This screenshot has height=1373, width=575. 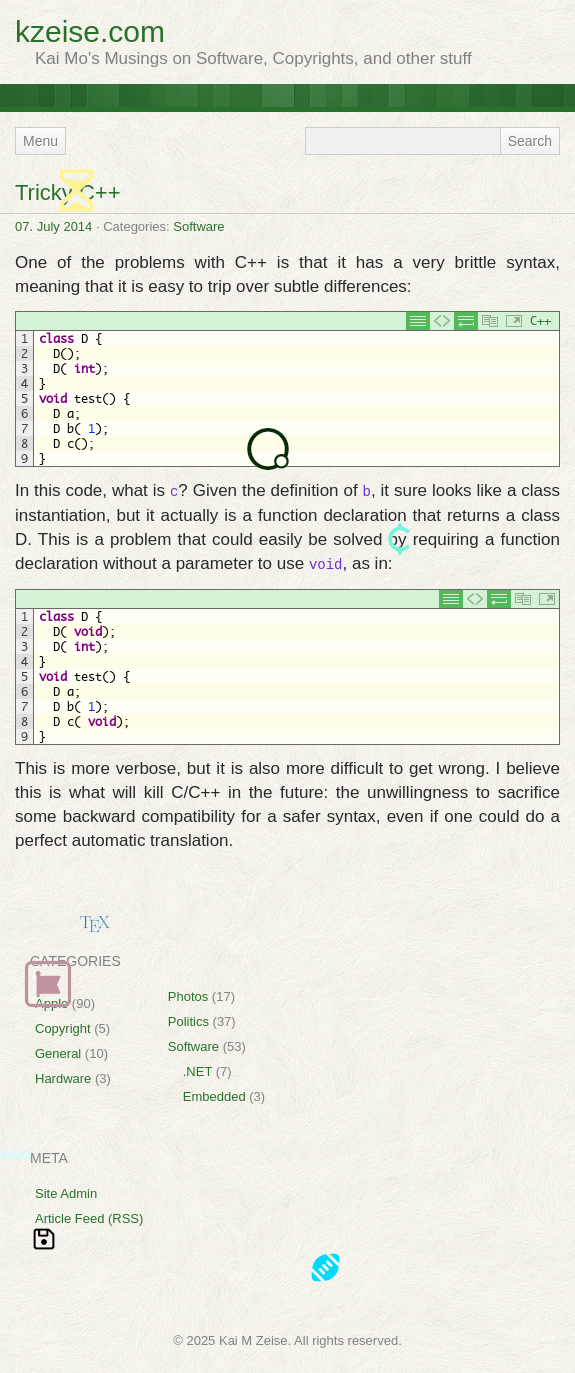 I want to click on save current file or document, so click(x=44, y=1239).